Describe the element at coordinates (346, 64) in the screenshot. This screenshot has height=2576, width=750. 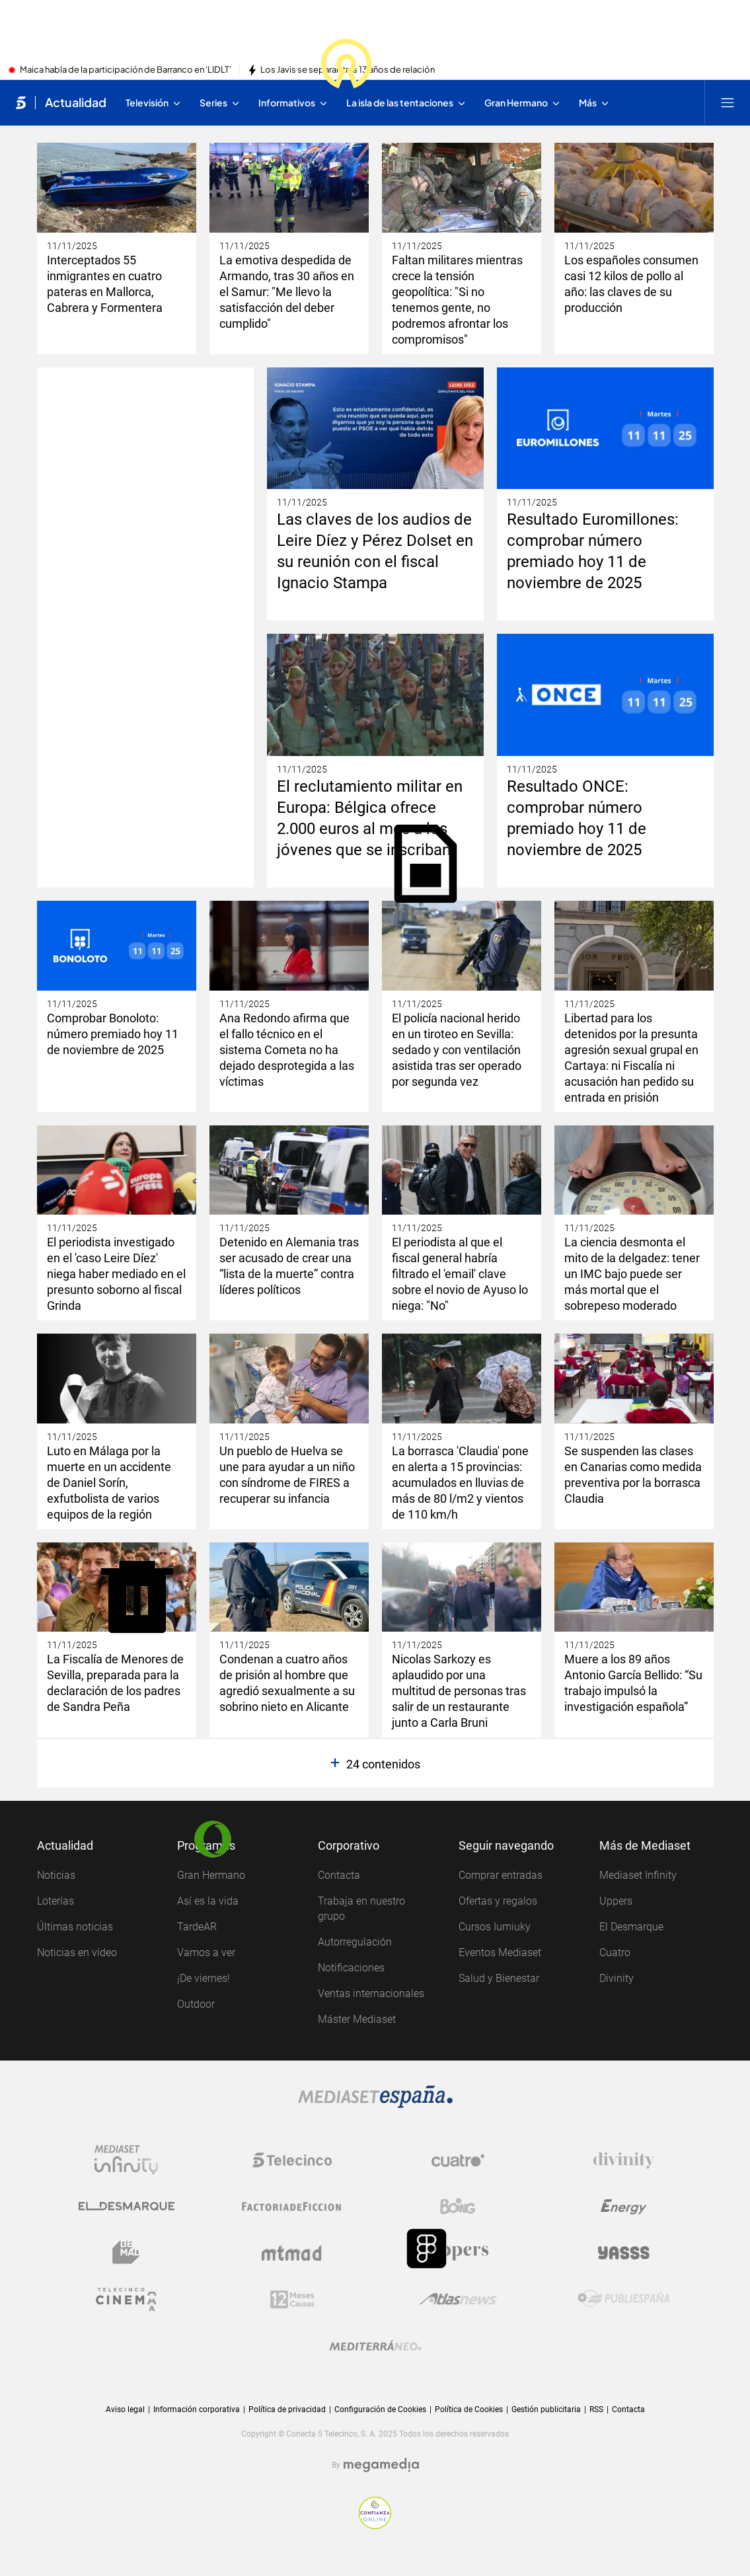
I see `indicates open-source software or project` at that location.